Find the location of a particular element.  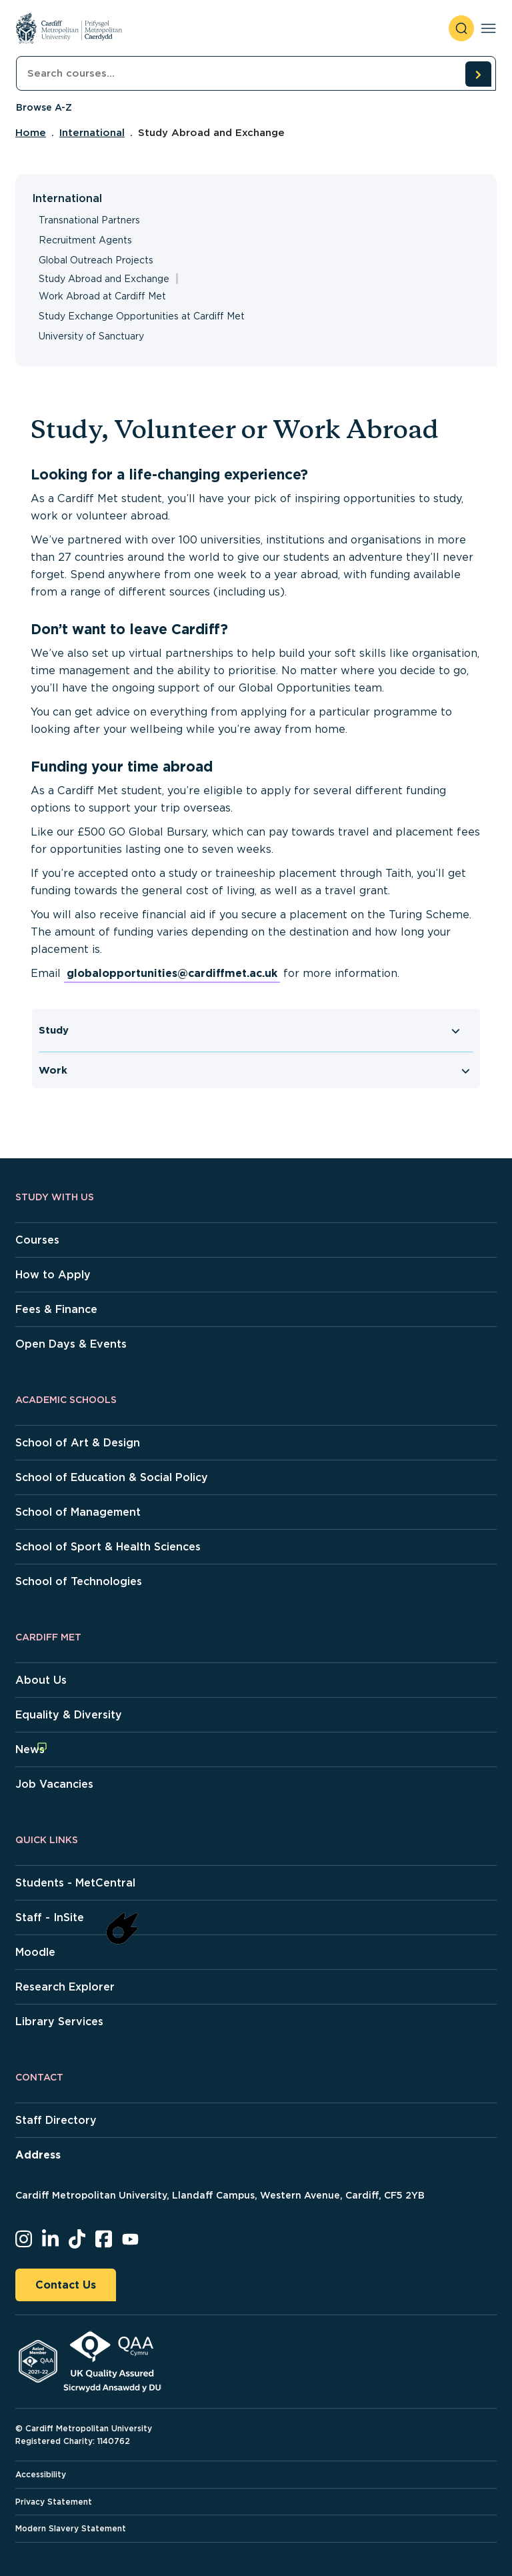

indicates a trending or viral item is located at coordinates (122, 1928).